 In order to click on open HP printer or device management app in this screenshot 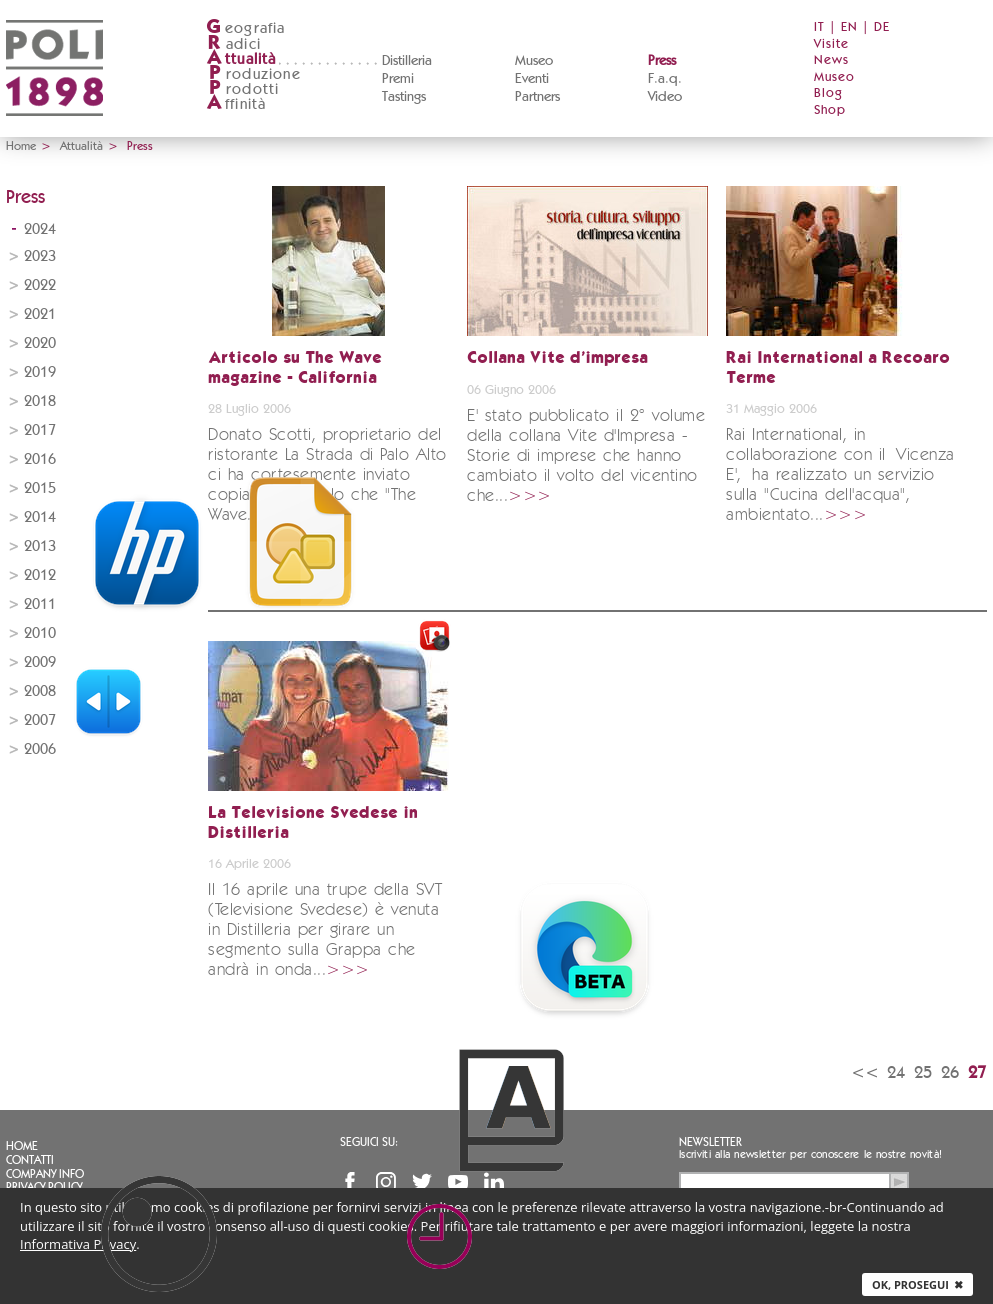, I will do `click(147, 553)`.